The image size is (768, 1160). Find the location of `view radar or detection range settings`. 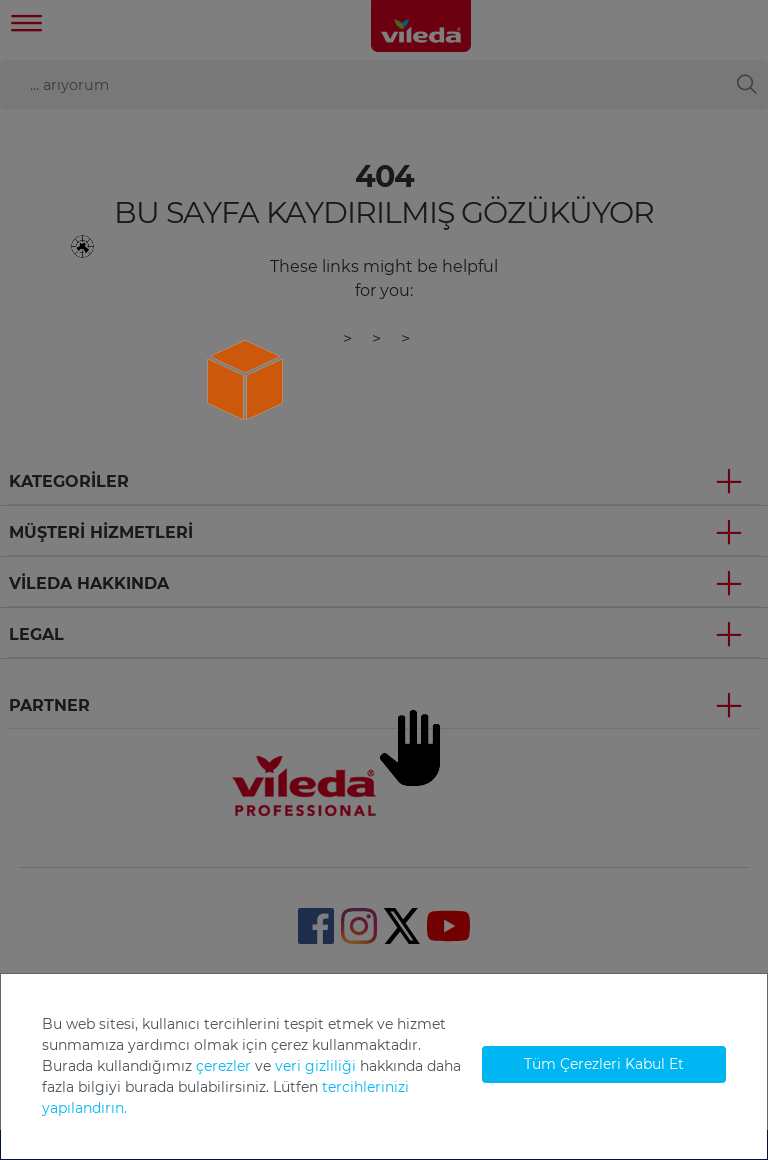

view radar or detection range settings is located at coordinates (82, 246).